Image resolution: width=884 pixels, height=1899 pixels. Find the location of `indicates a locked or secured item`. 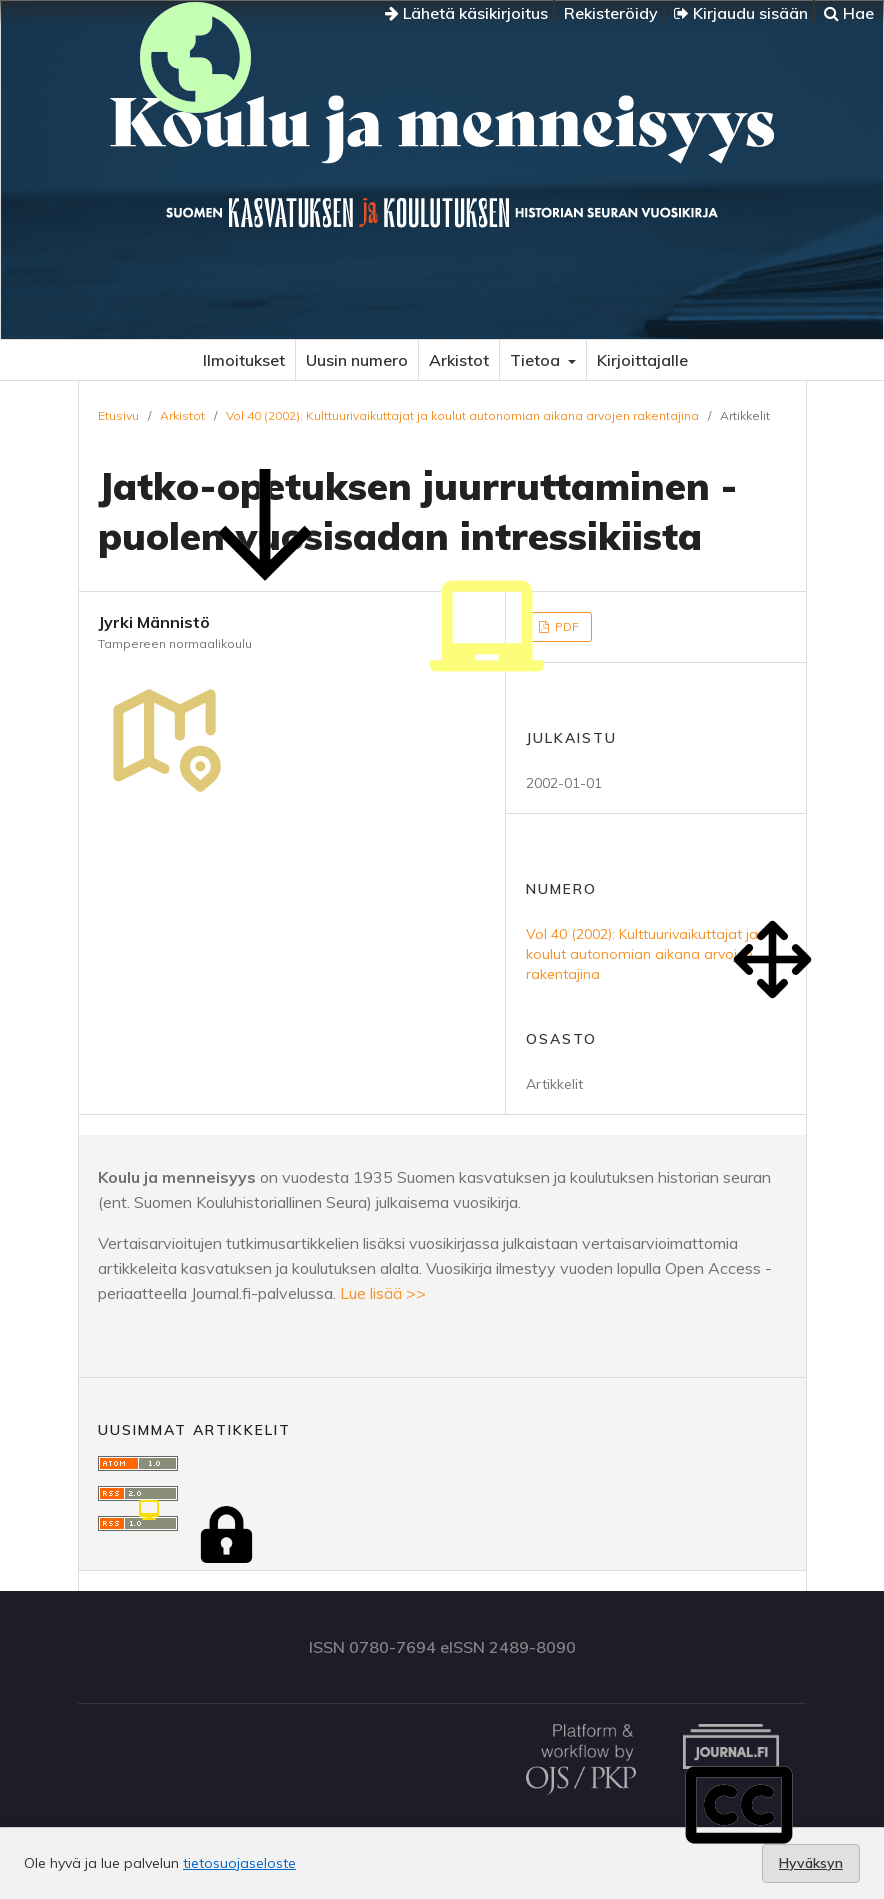

indicates a locked or secured item is located at coordinates (226, 1534).